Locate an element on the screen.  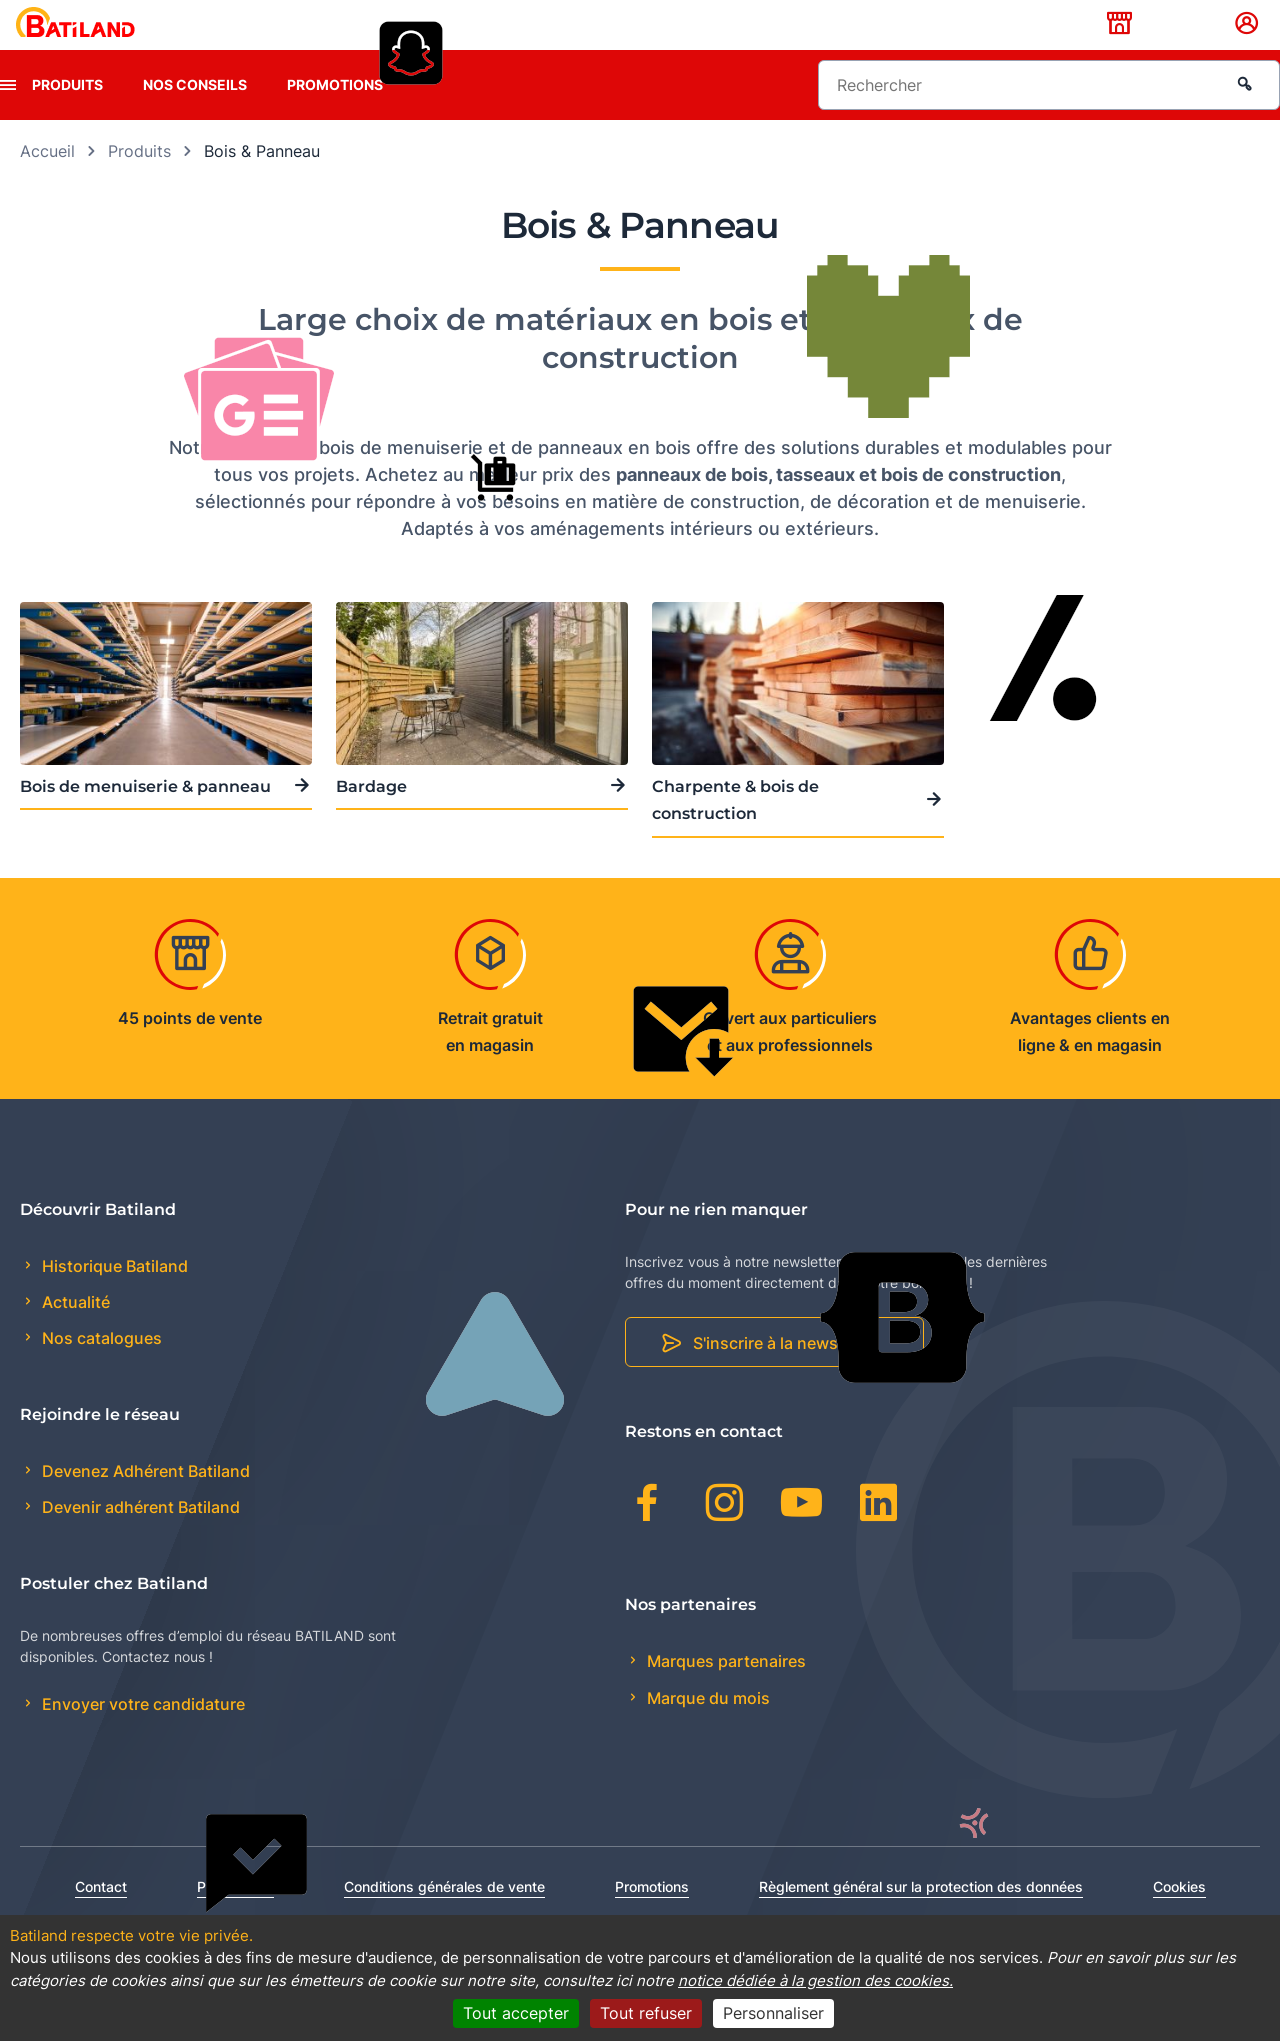
open Launchpad app launcher is located at coordinates (974, 1823).